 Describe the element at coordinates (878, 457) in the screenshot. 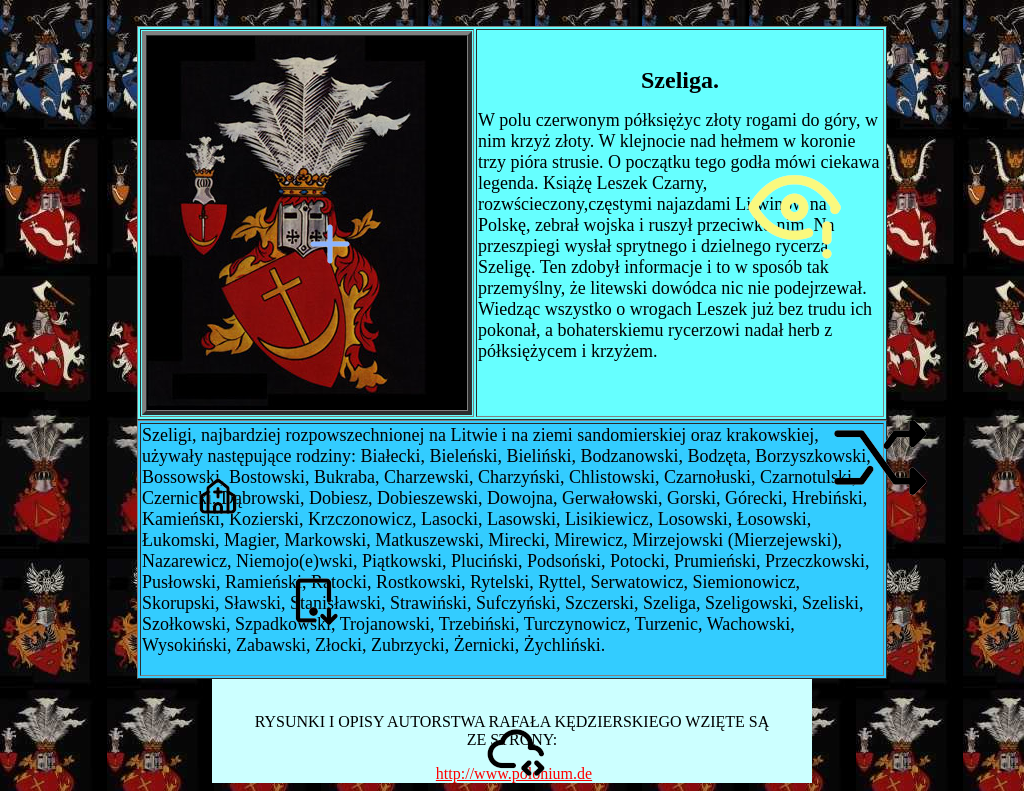

I see `shuffle or randomize playback order` at that location.